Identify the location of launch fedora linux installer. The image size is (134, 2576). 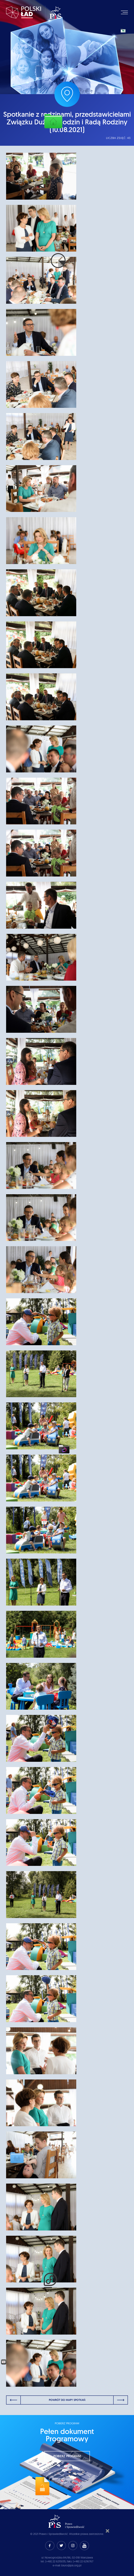
(50, 2280).